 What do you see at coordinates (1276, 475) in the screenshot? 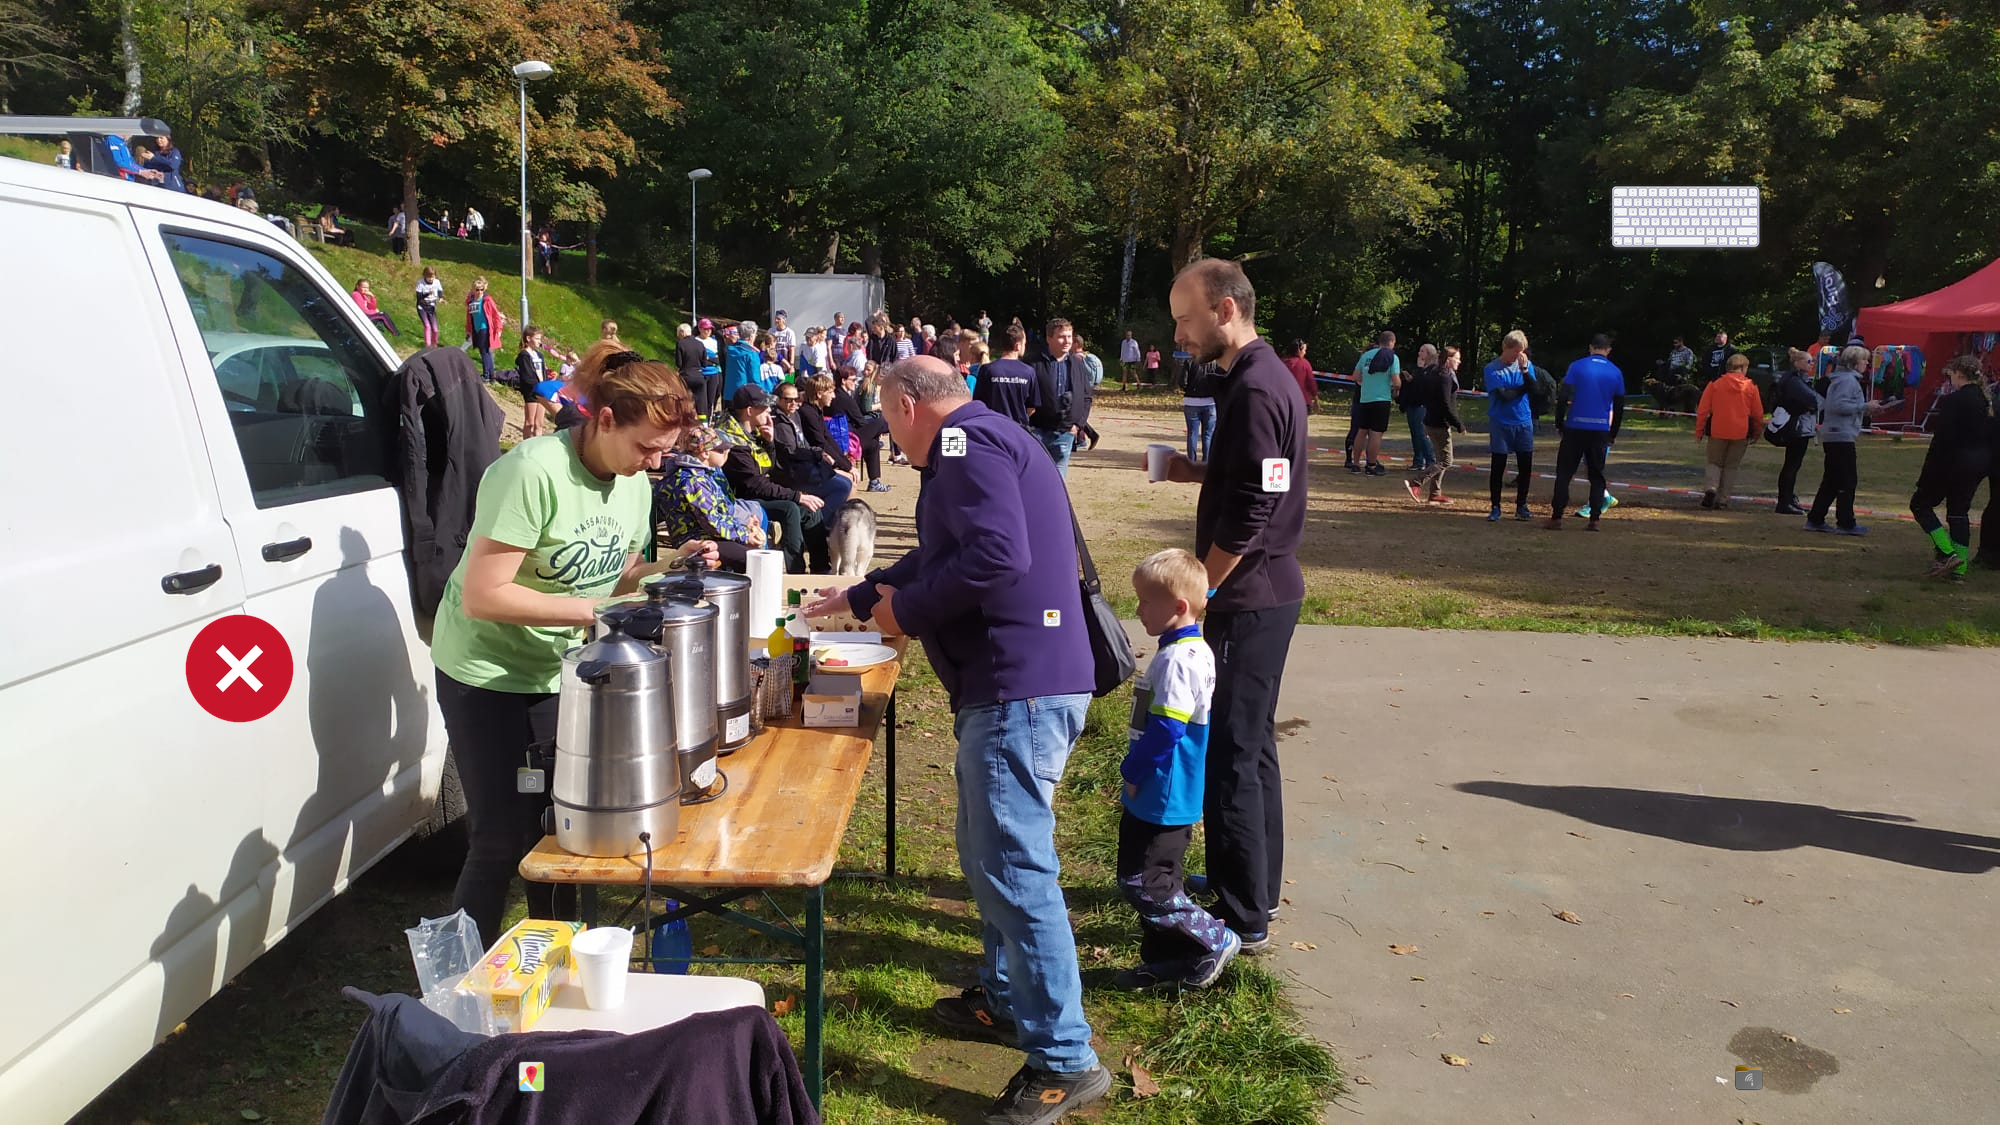
I see `a flac audio file` at bounding box center [1276, 475].